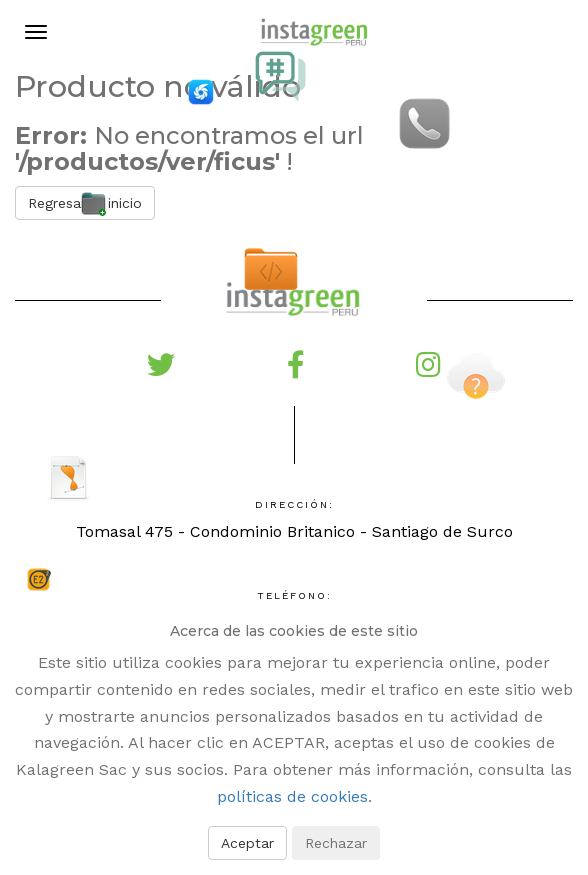 The image size is (588, 875). What do you see at coordinates (93, 203) in the screenshot?
I see `create a new folder` at bounding box center [93, 203].